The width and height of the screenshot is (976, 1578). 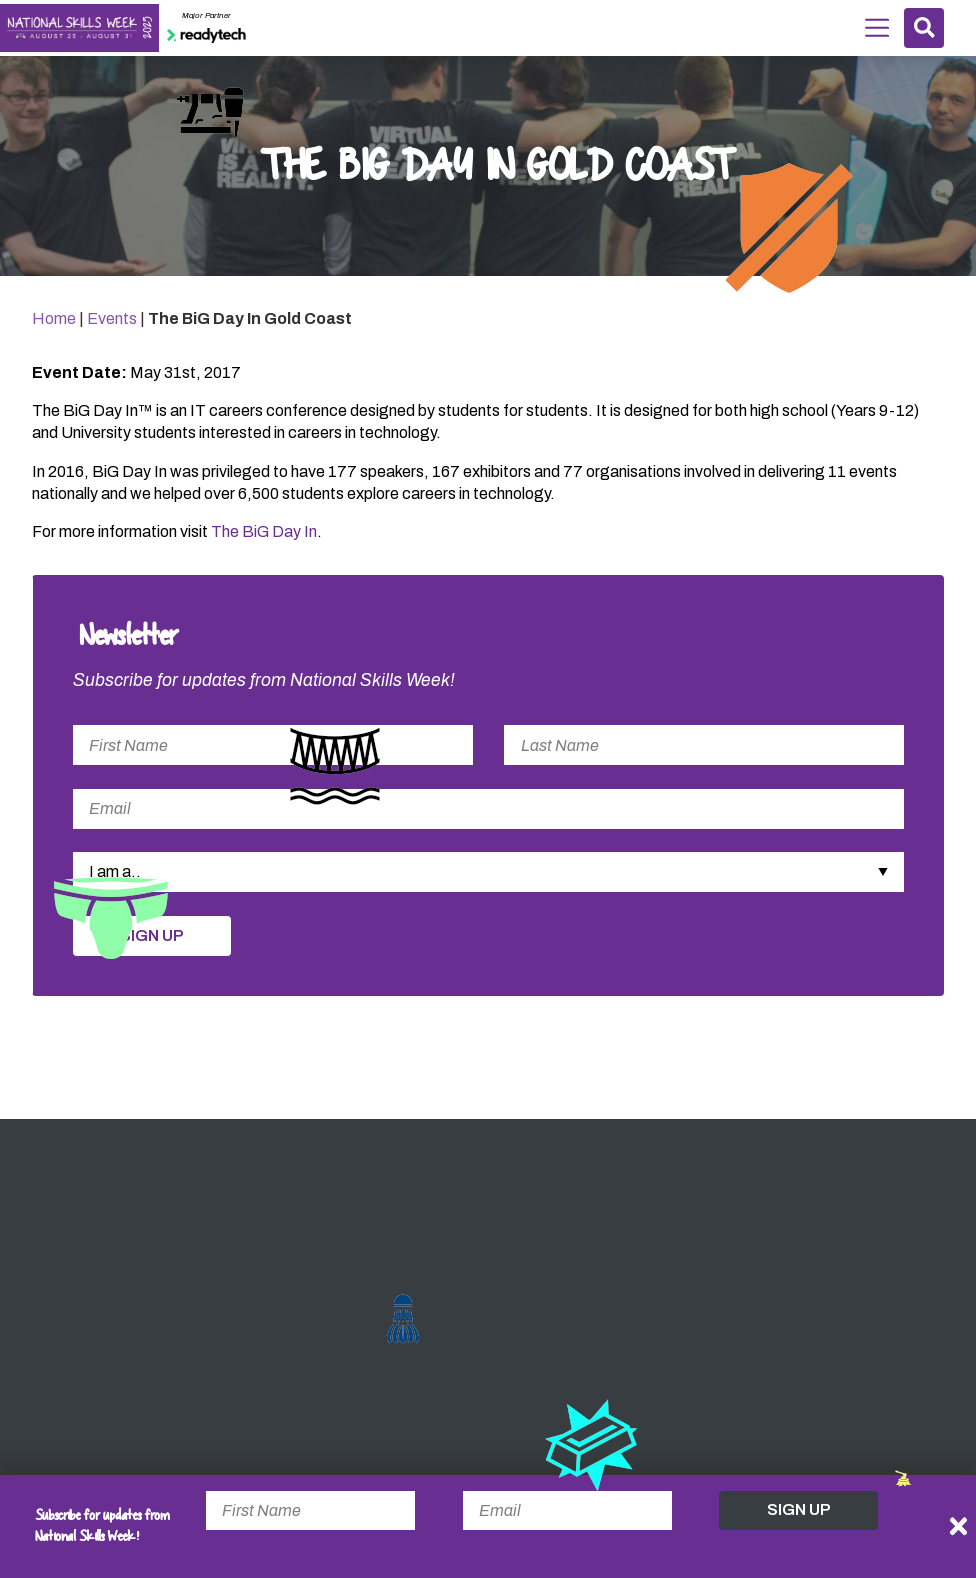 What do you see at coordinates (210, 112) in the screenshot?
I see `pneumatic stapler tool in a crafting or building game` at bounding box center [210, 112].